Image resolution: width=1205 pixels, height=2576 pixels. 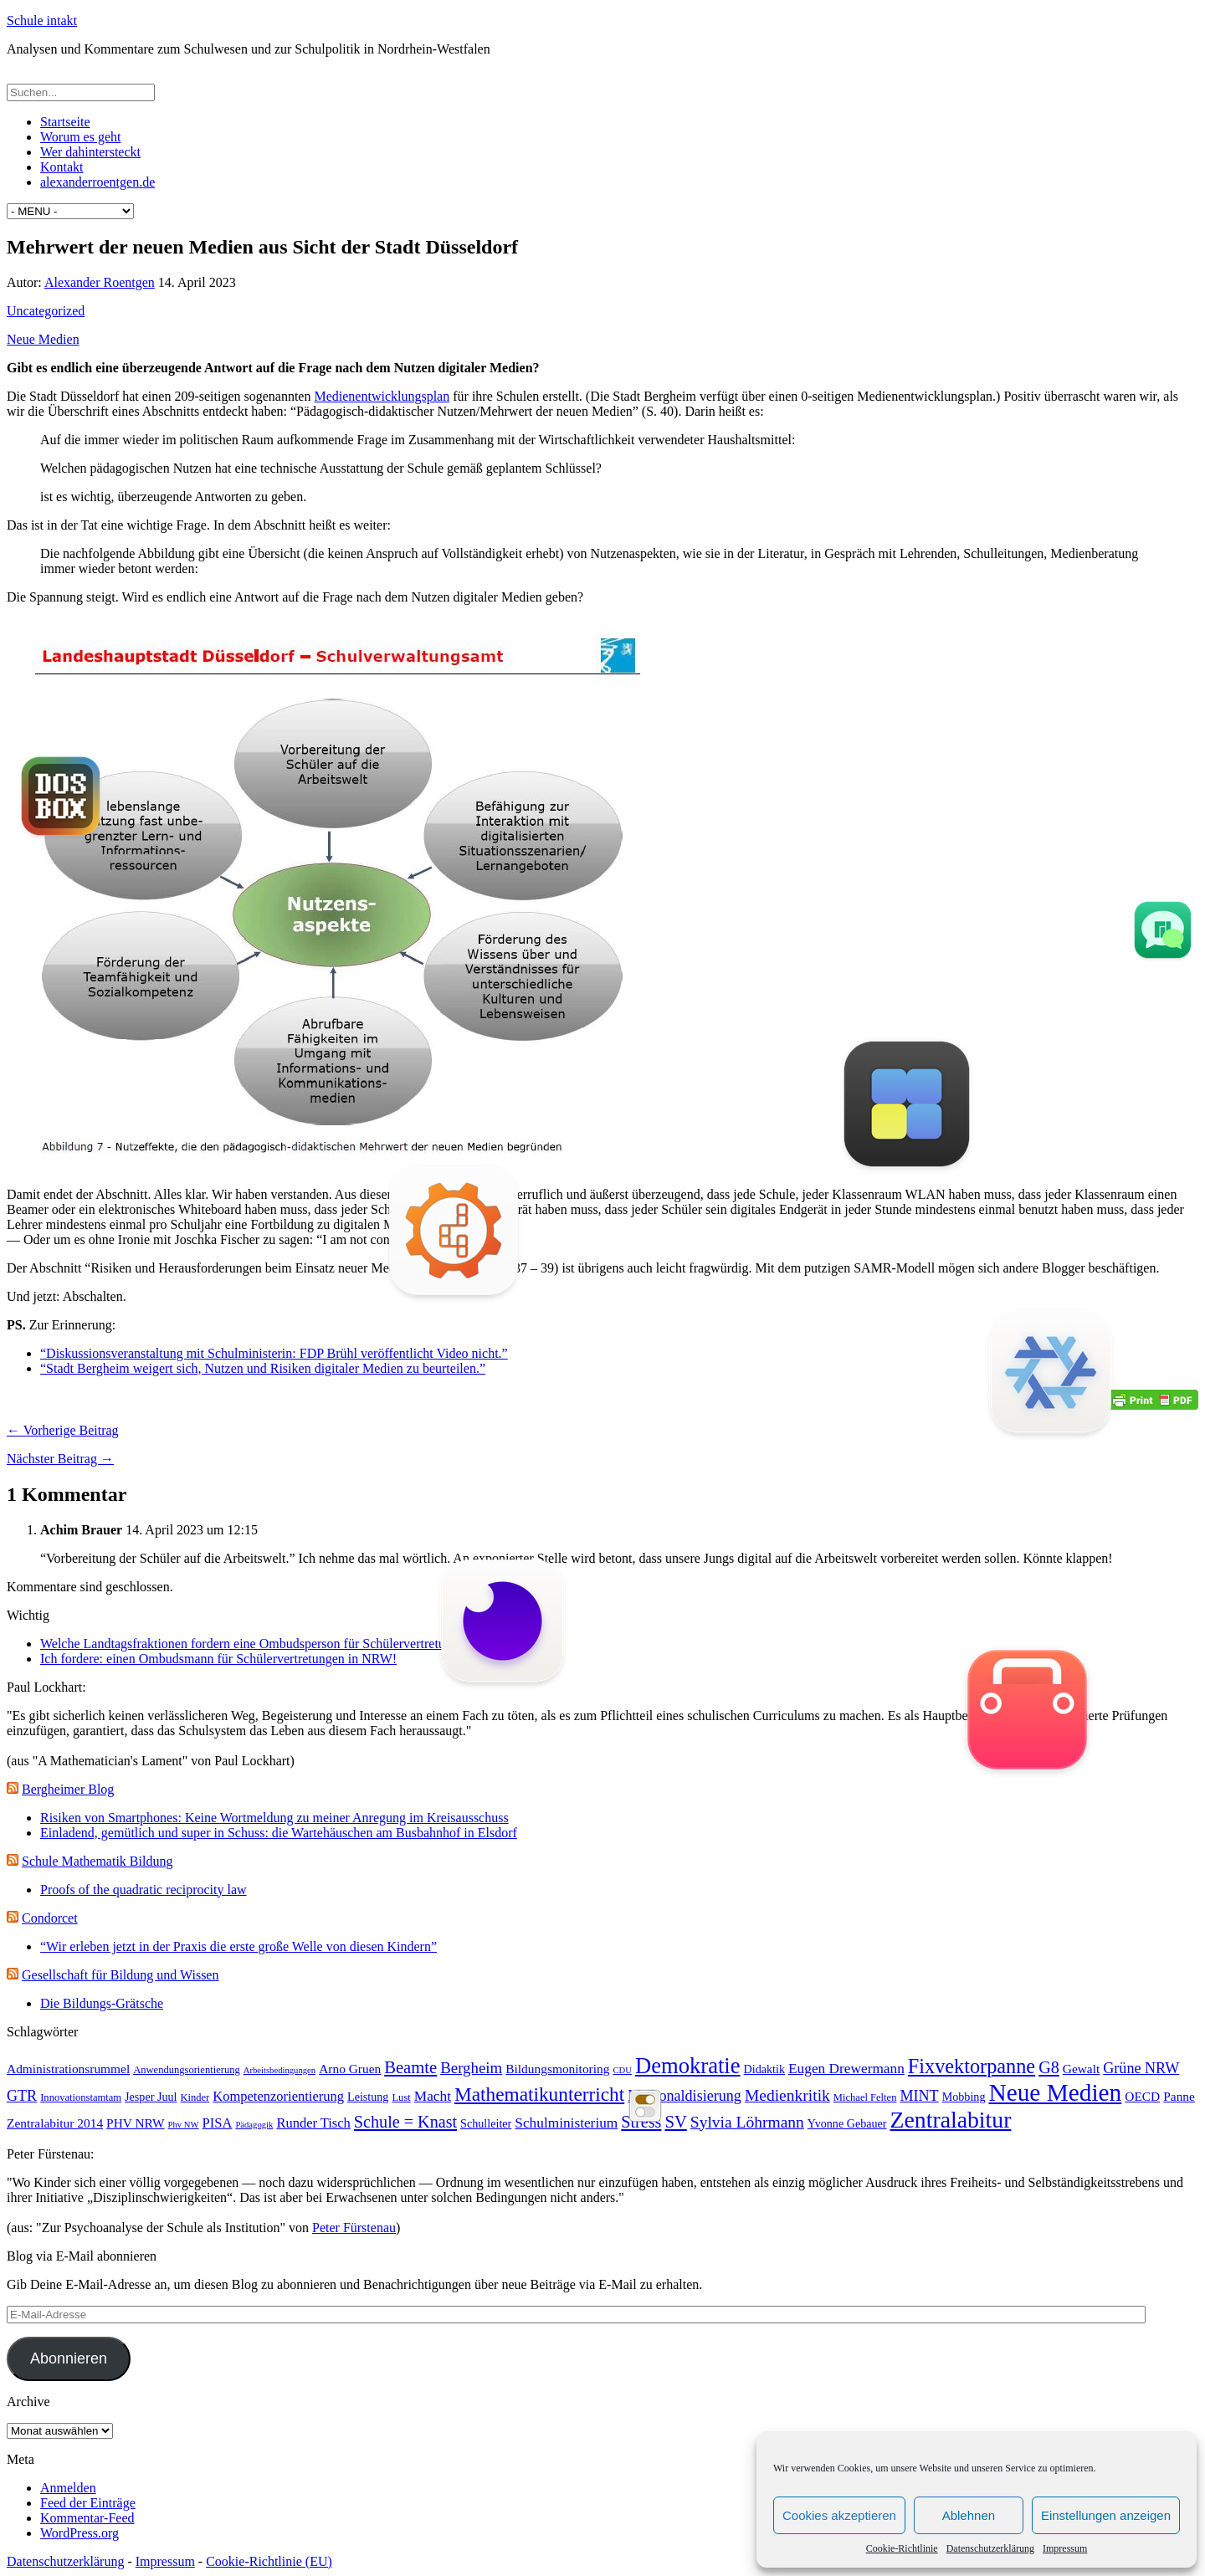 I want to click on open unity tweak tool settings, so click(x=645, y=2106).